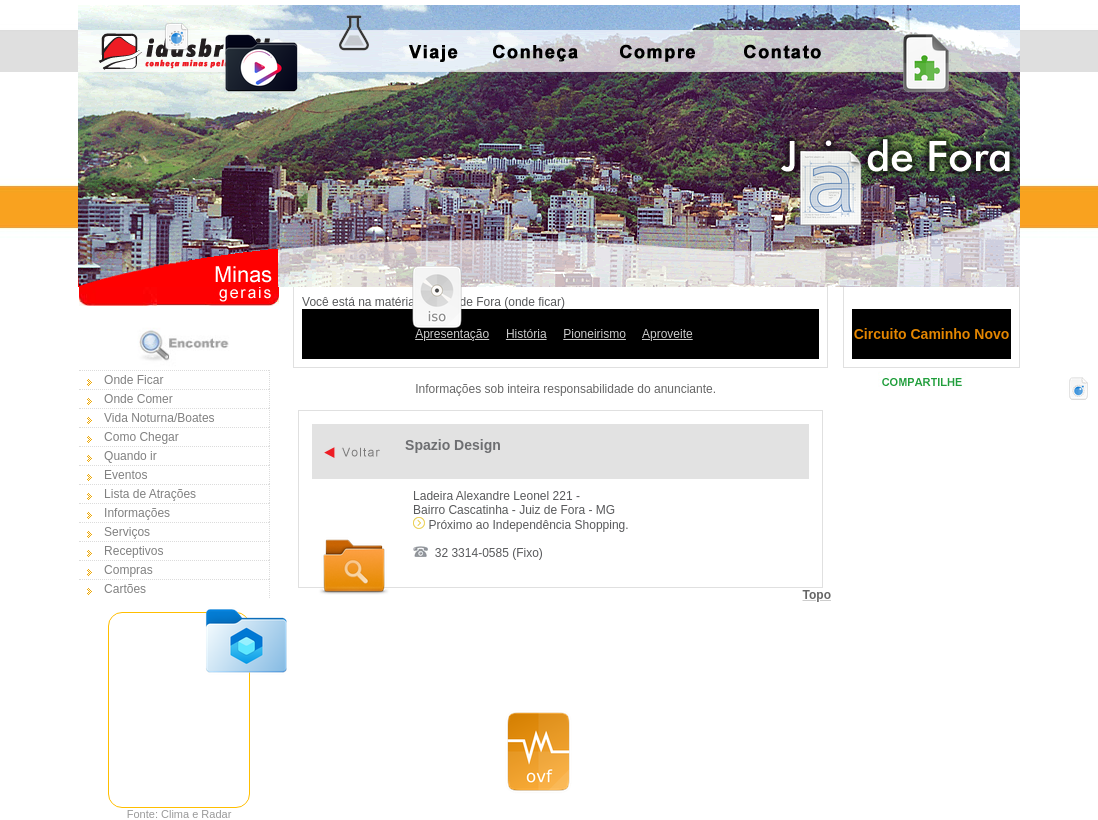  Describe the element at coordinates (246, 643) in the screenshot. I see `open folder containing microsoft dynamics 365 remote assist files` at that location.